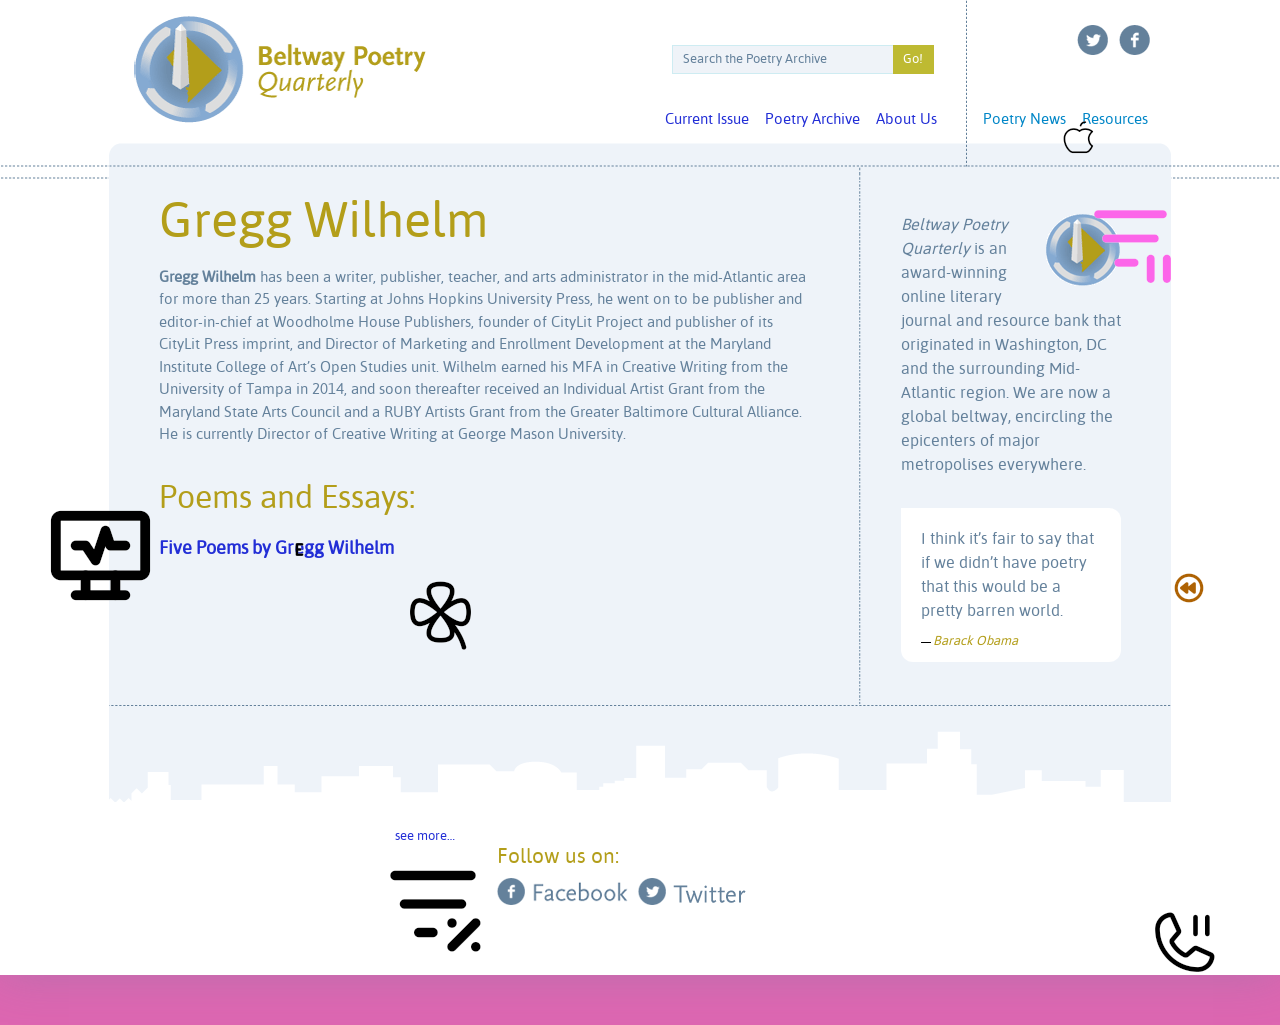  Describe the element at coordinates (433, 904) in the screenshot. I see `filter items by discount or sale price` at that location.